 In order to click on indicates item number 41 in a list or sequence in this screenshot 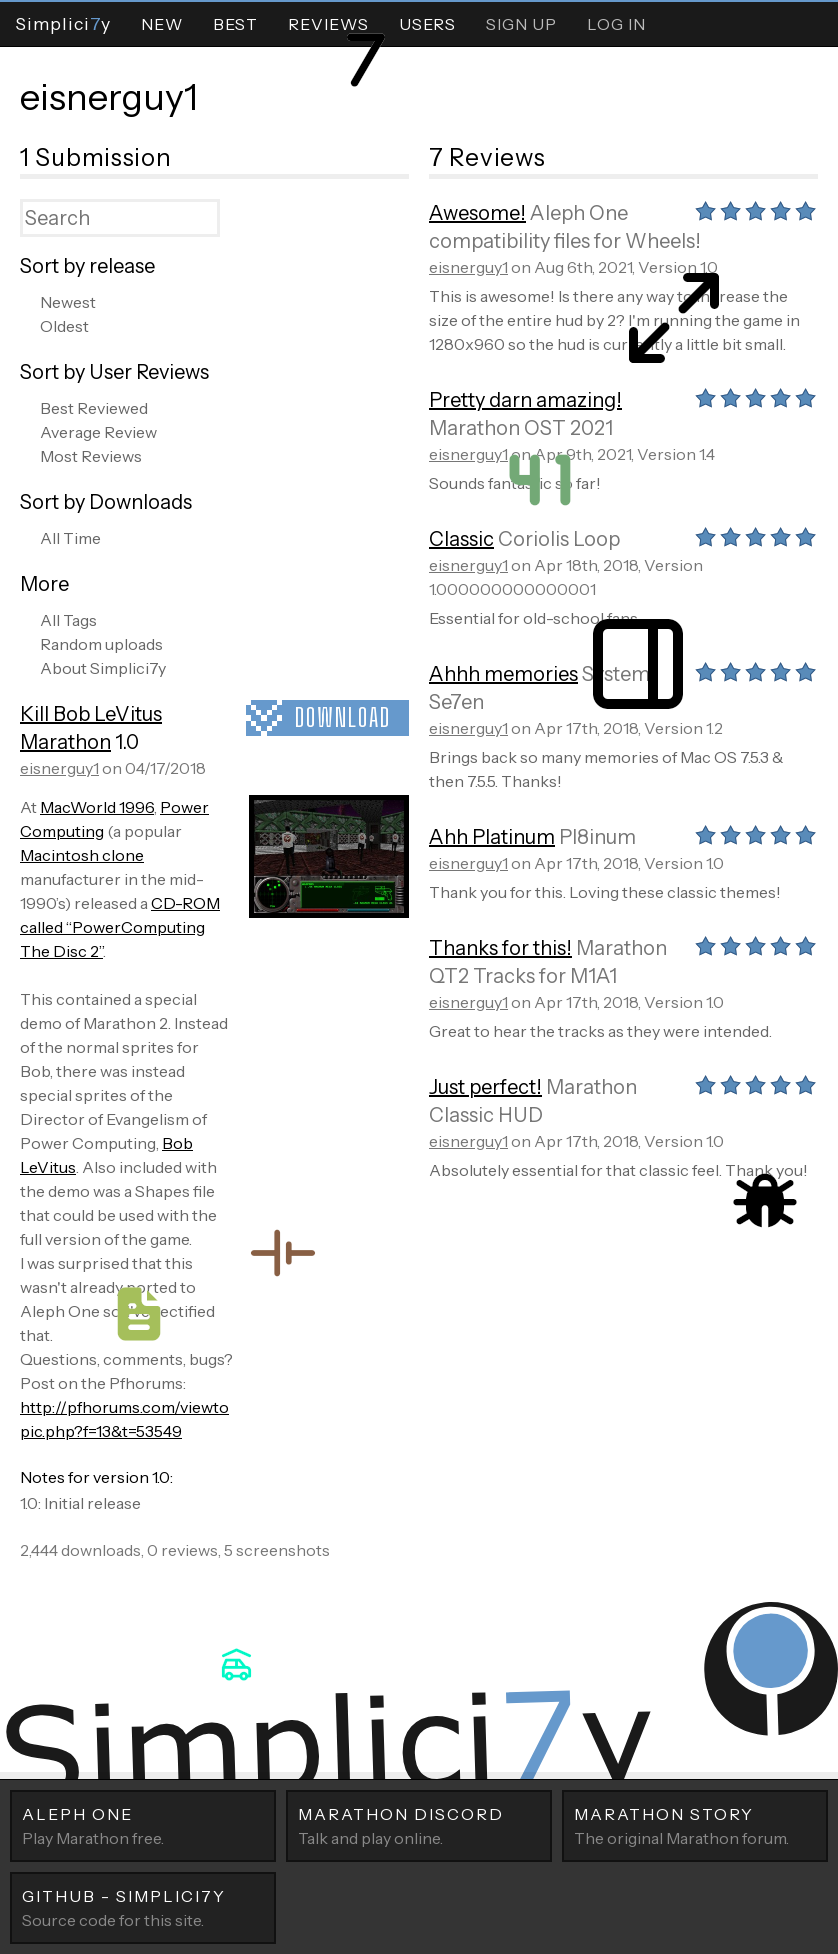, I will do `click(545, 480)`.